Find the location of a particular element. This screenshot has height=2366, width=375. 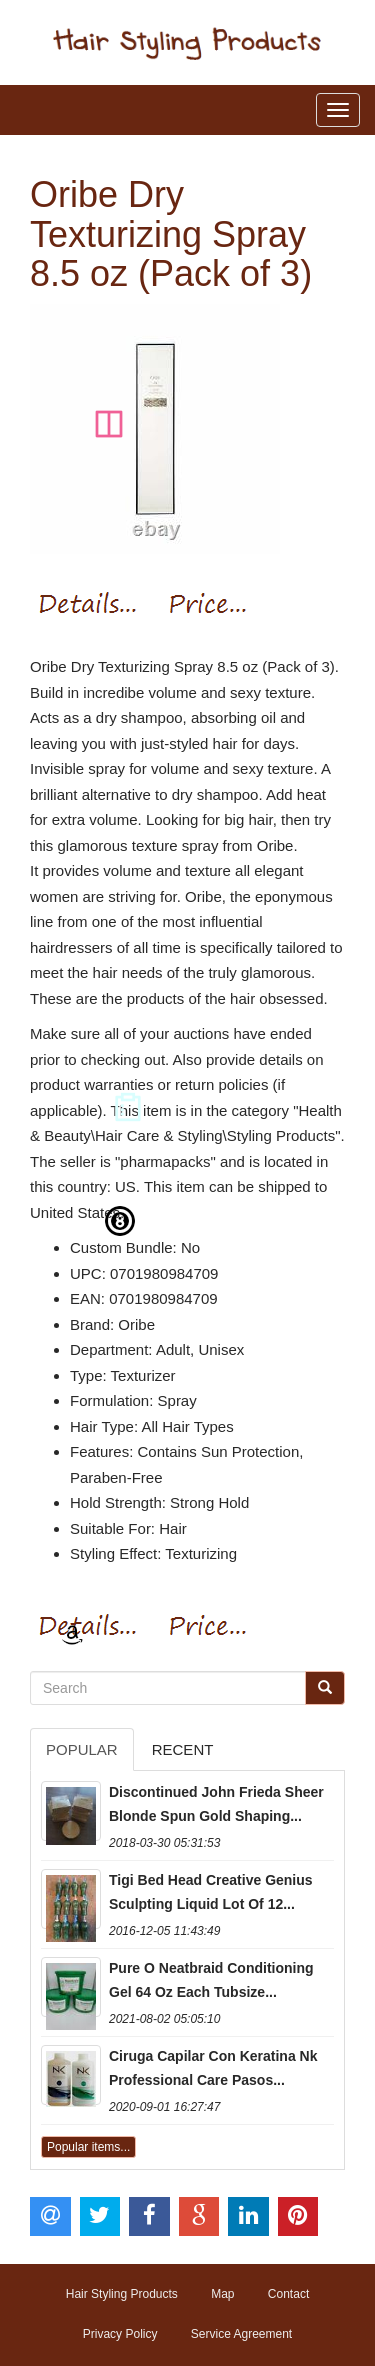

access billiards or pool game is located at coordinates (120, 1221).